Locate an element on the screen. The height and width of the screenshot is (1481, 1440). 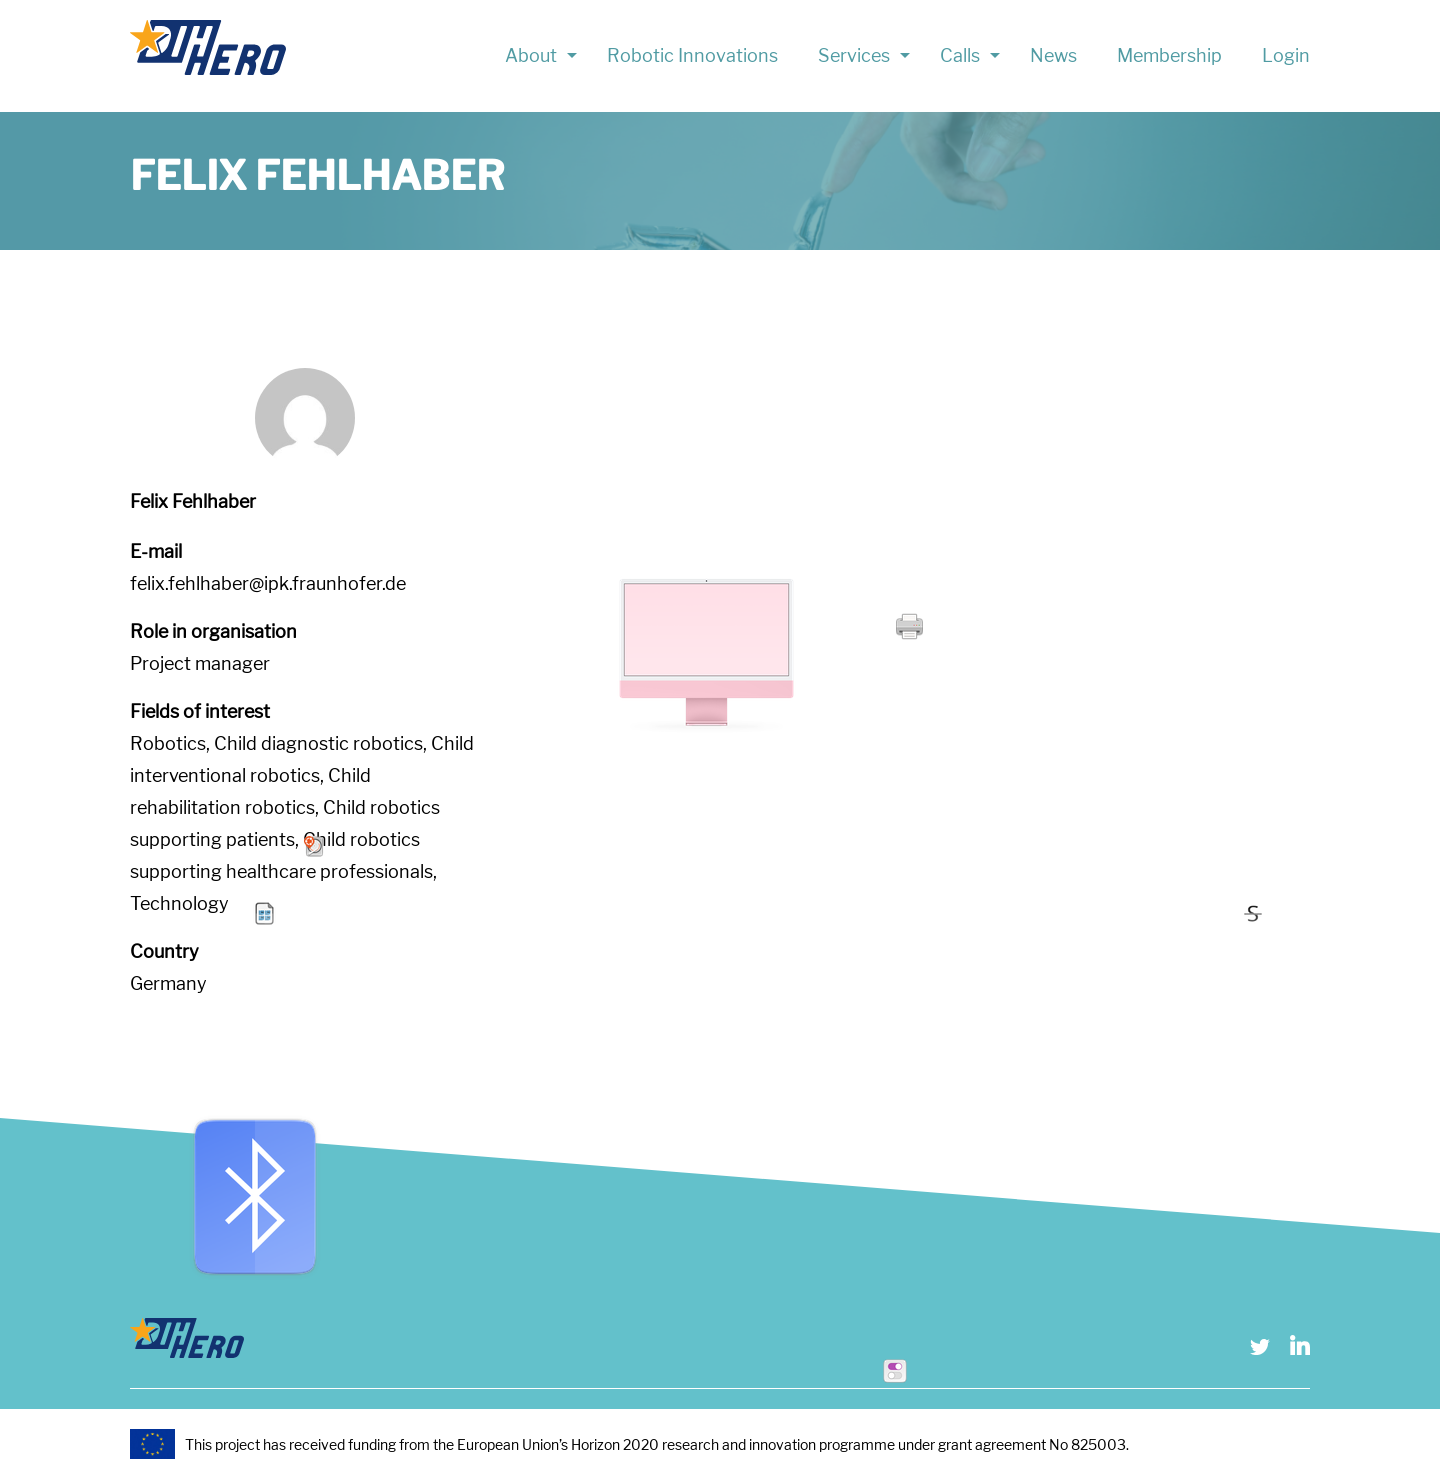
open system tweaks or settings customization is located at coordinates (895, 1371).